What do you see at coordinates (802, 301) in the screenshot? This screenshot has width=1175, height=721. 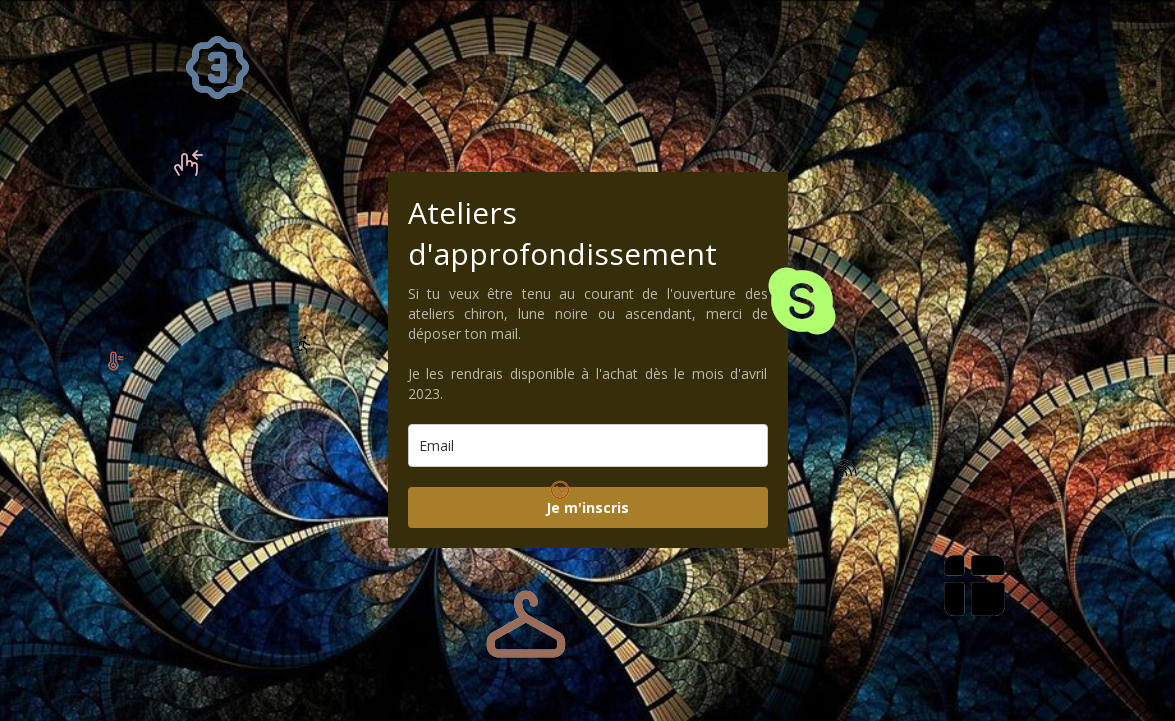 I see `open skype` at bounding box center [802, 301].